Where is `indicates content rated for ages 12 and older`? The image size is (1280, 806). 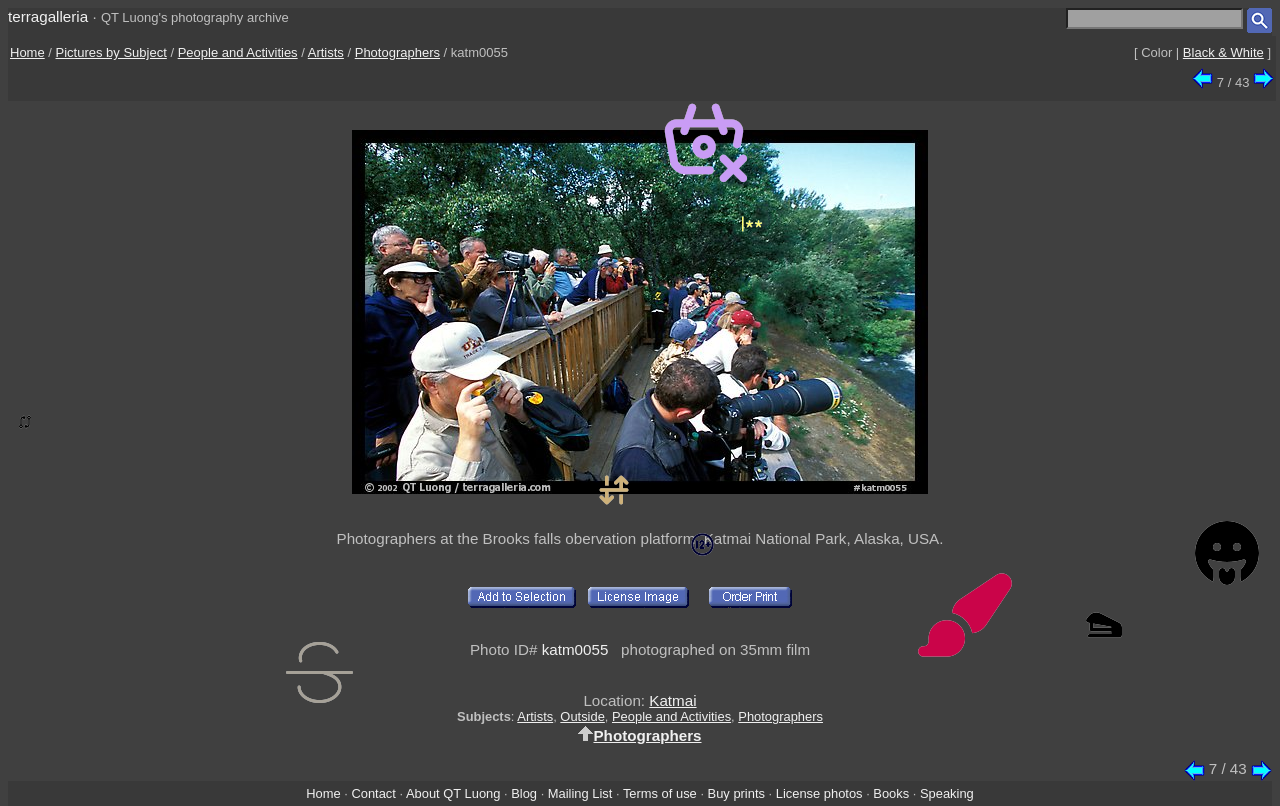
indicates content rated for ages 12 and older is located at coordinates (702, 544).